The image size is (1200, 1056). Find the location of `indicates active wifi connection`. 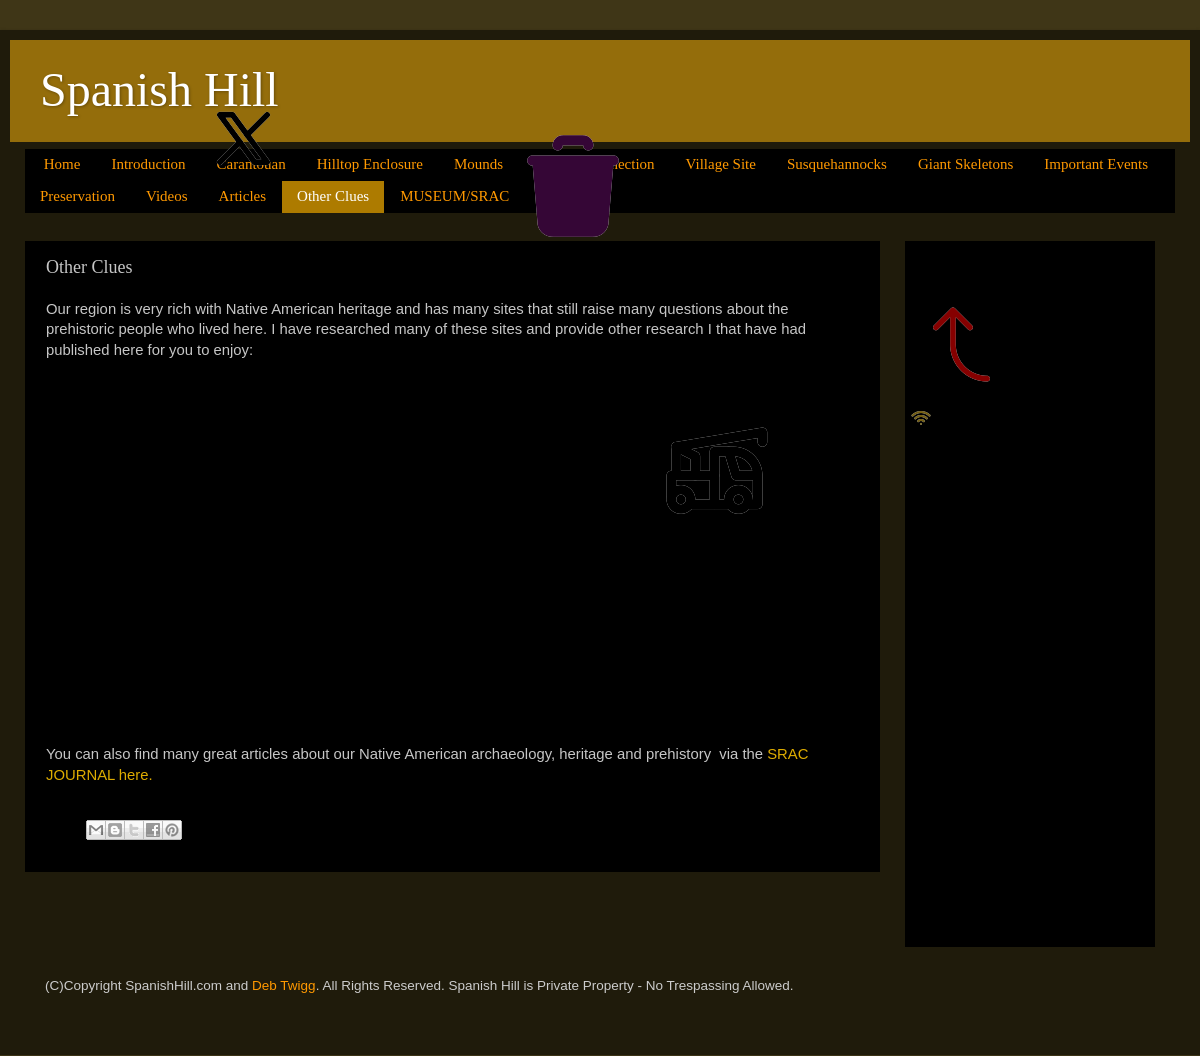

indicates active wifi connection is located at coordinates (921, 418).